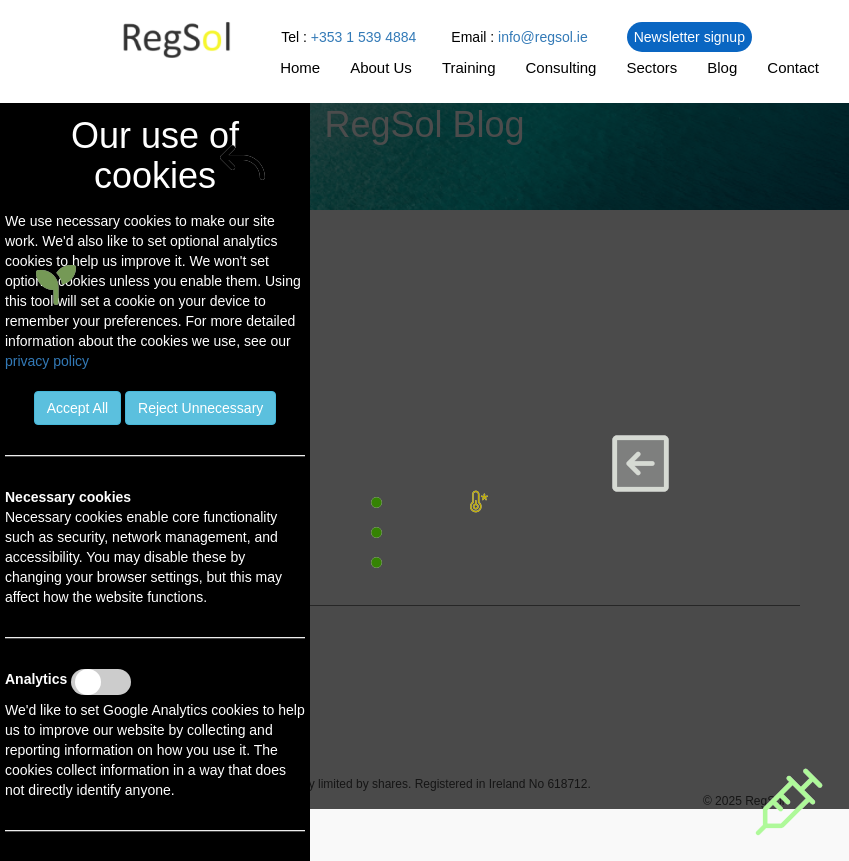  I want to click on go back to the previous screen, so click(640, 463).